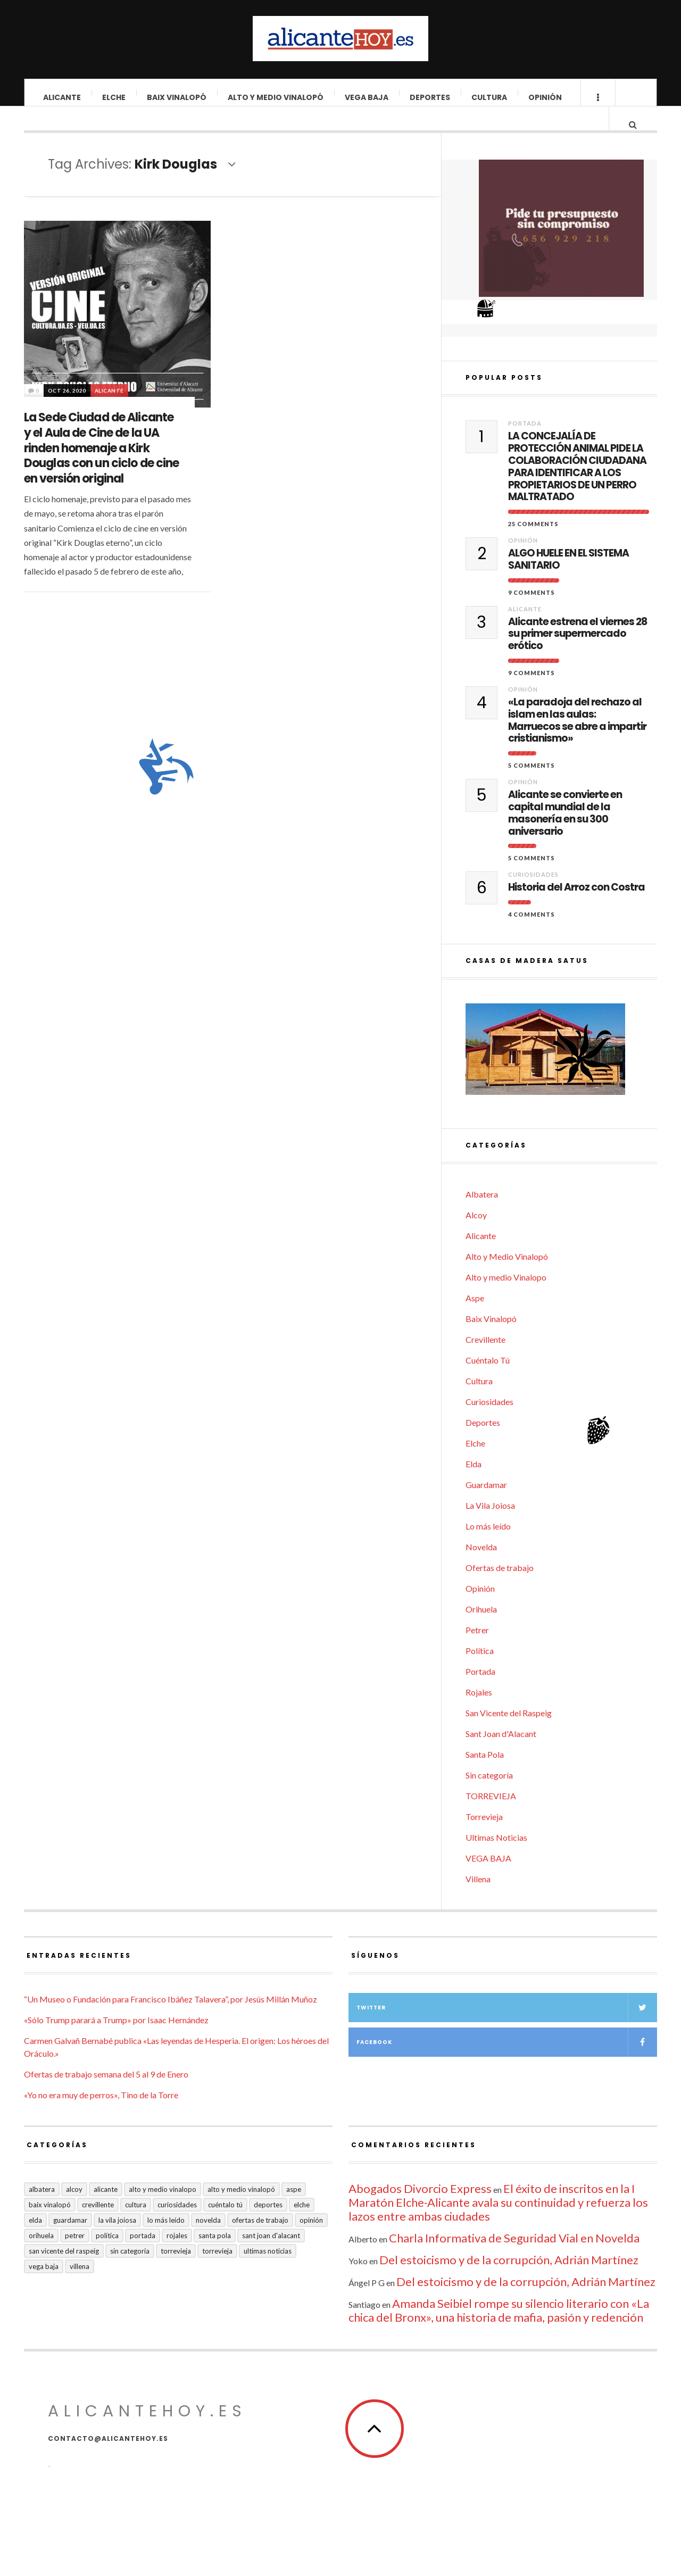  I want to click on access astronomy or stargazing features, so click(486, 307).